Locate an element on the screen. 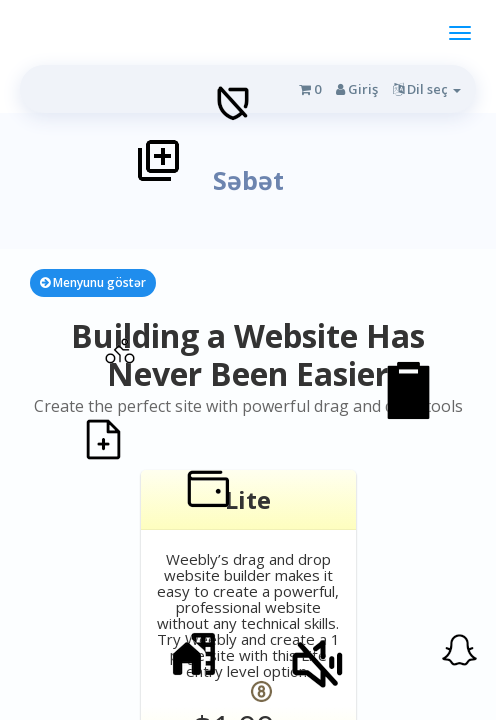 This screenshot has width=496, height=720. open Snapchat app is located at coordinates (459, 650).